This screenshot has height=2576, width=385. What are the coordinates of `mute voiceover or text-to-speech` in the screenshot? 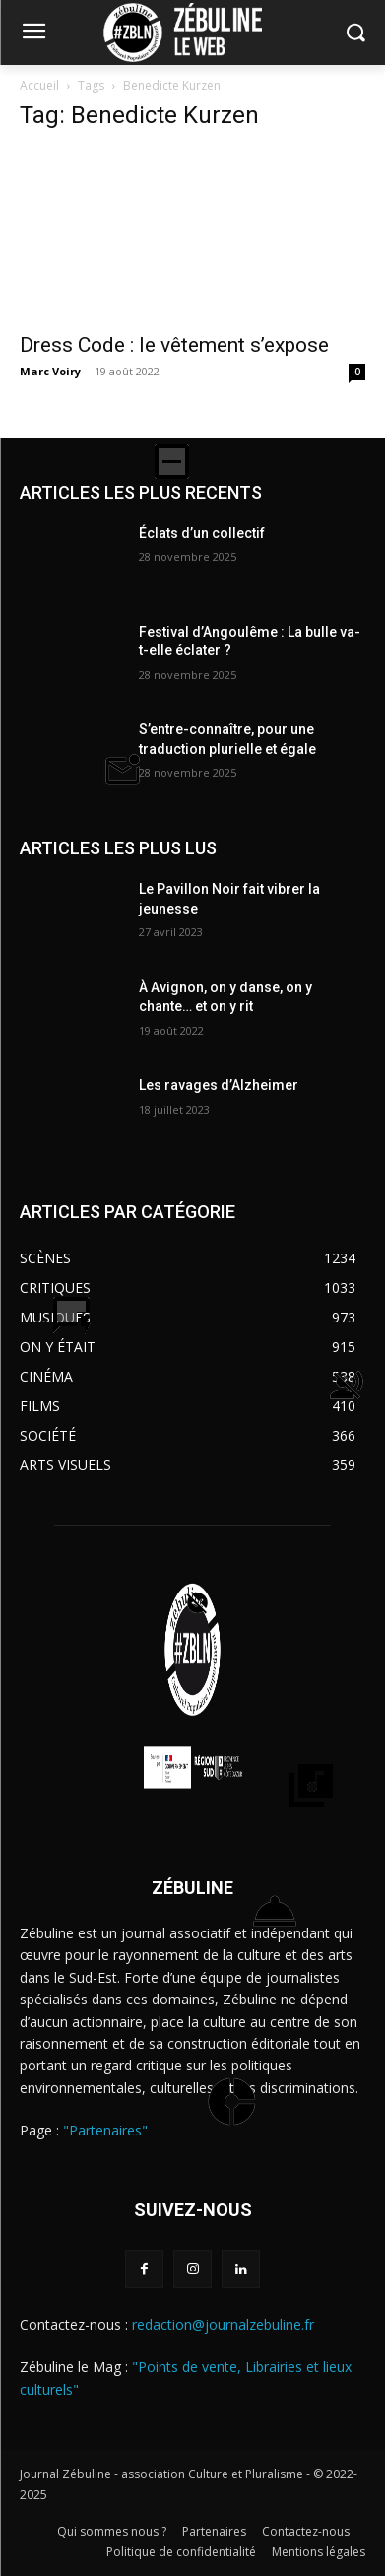 It's located at (347, 1386).